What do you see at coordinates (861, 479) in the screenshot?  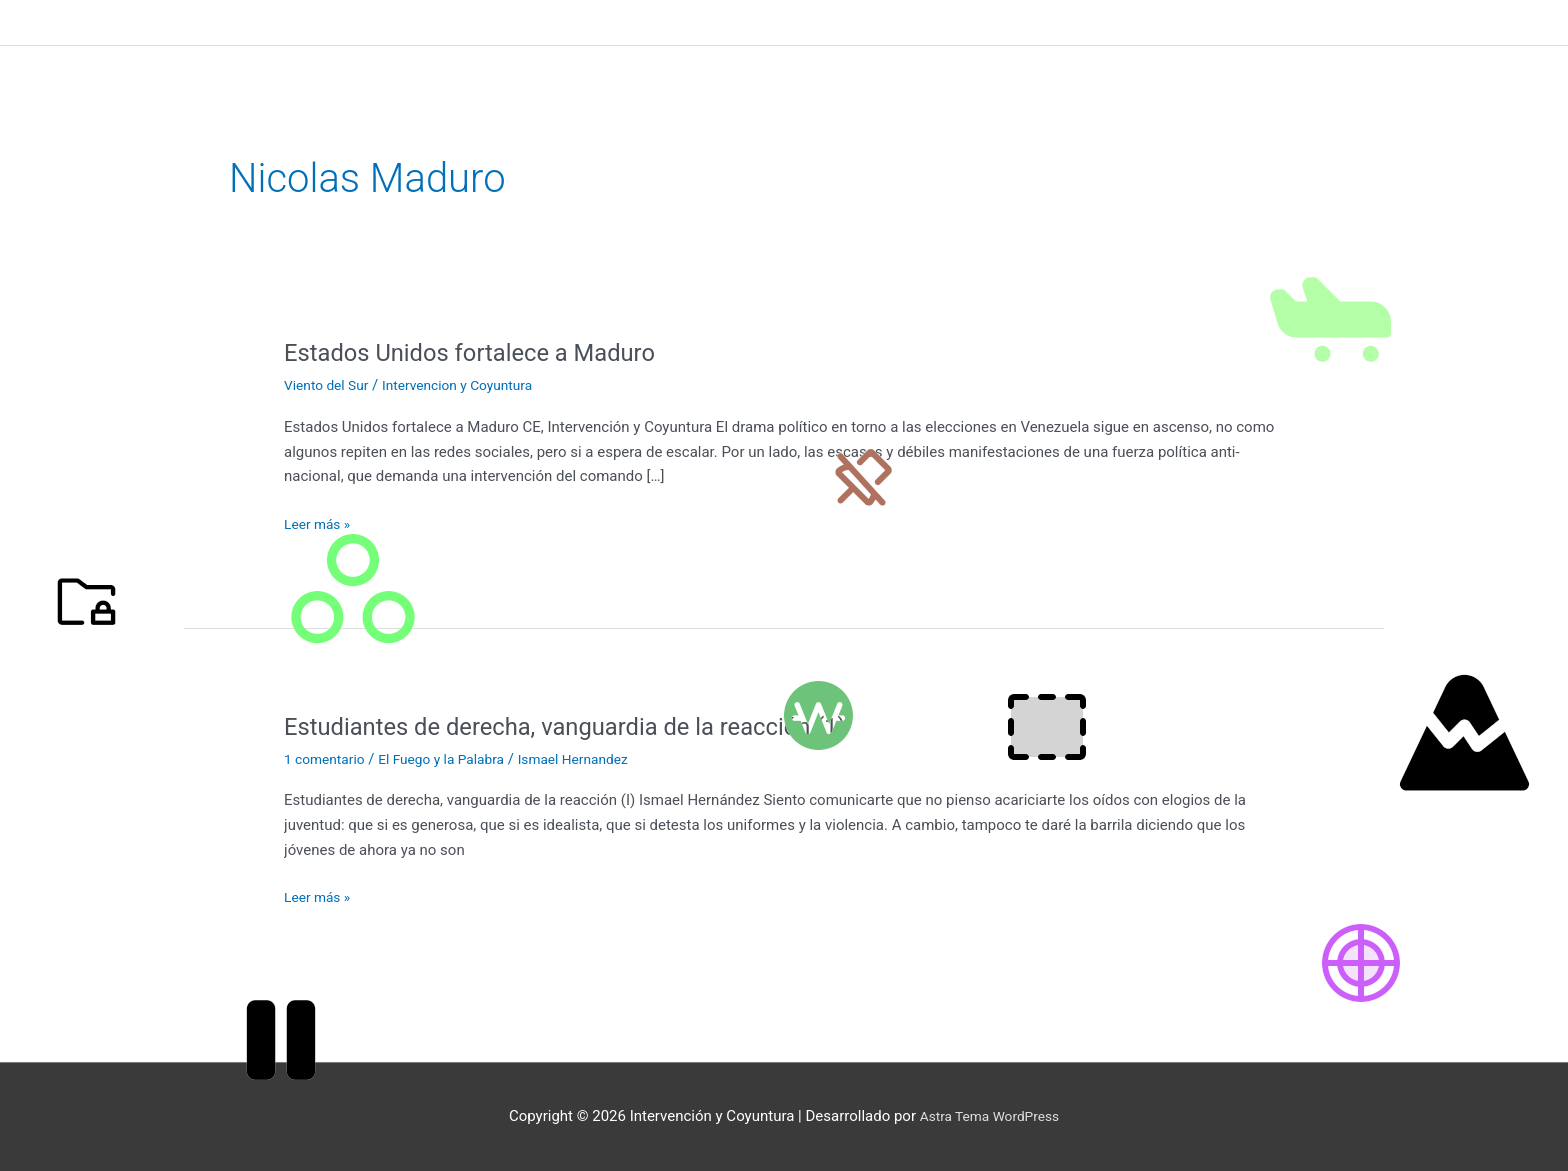 I see `unpin this item` at bounding box center [861, 479].